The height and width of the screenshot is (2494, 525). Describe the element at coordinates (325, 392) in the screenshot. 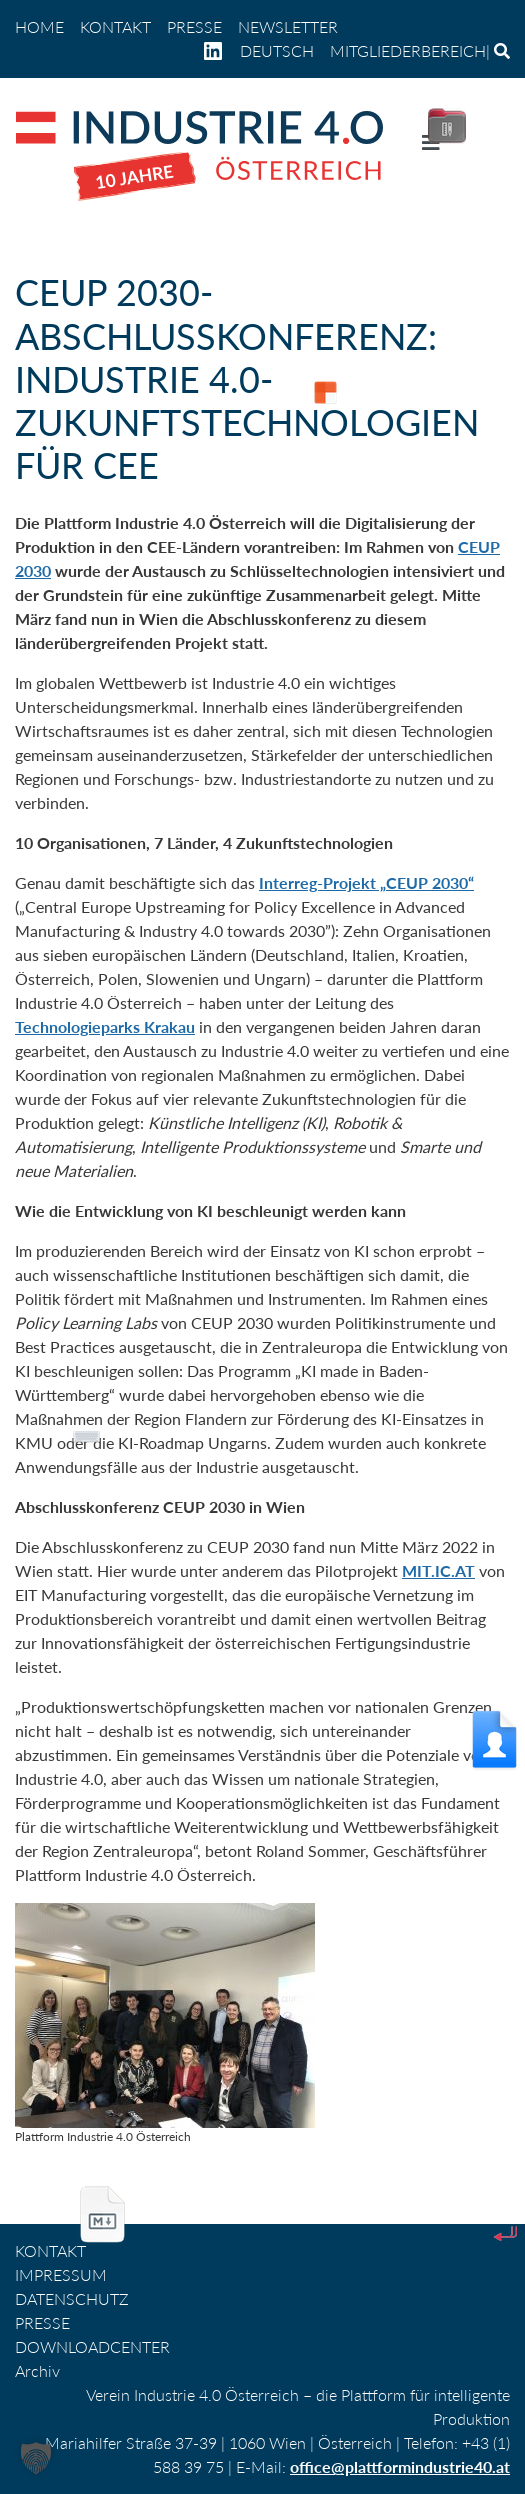

I see `switch to the bottom-right workspace` at that location.